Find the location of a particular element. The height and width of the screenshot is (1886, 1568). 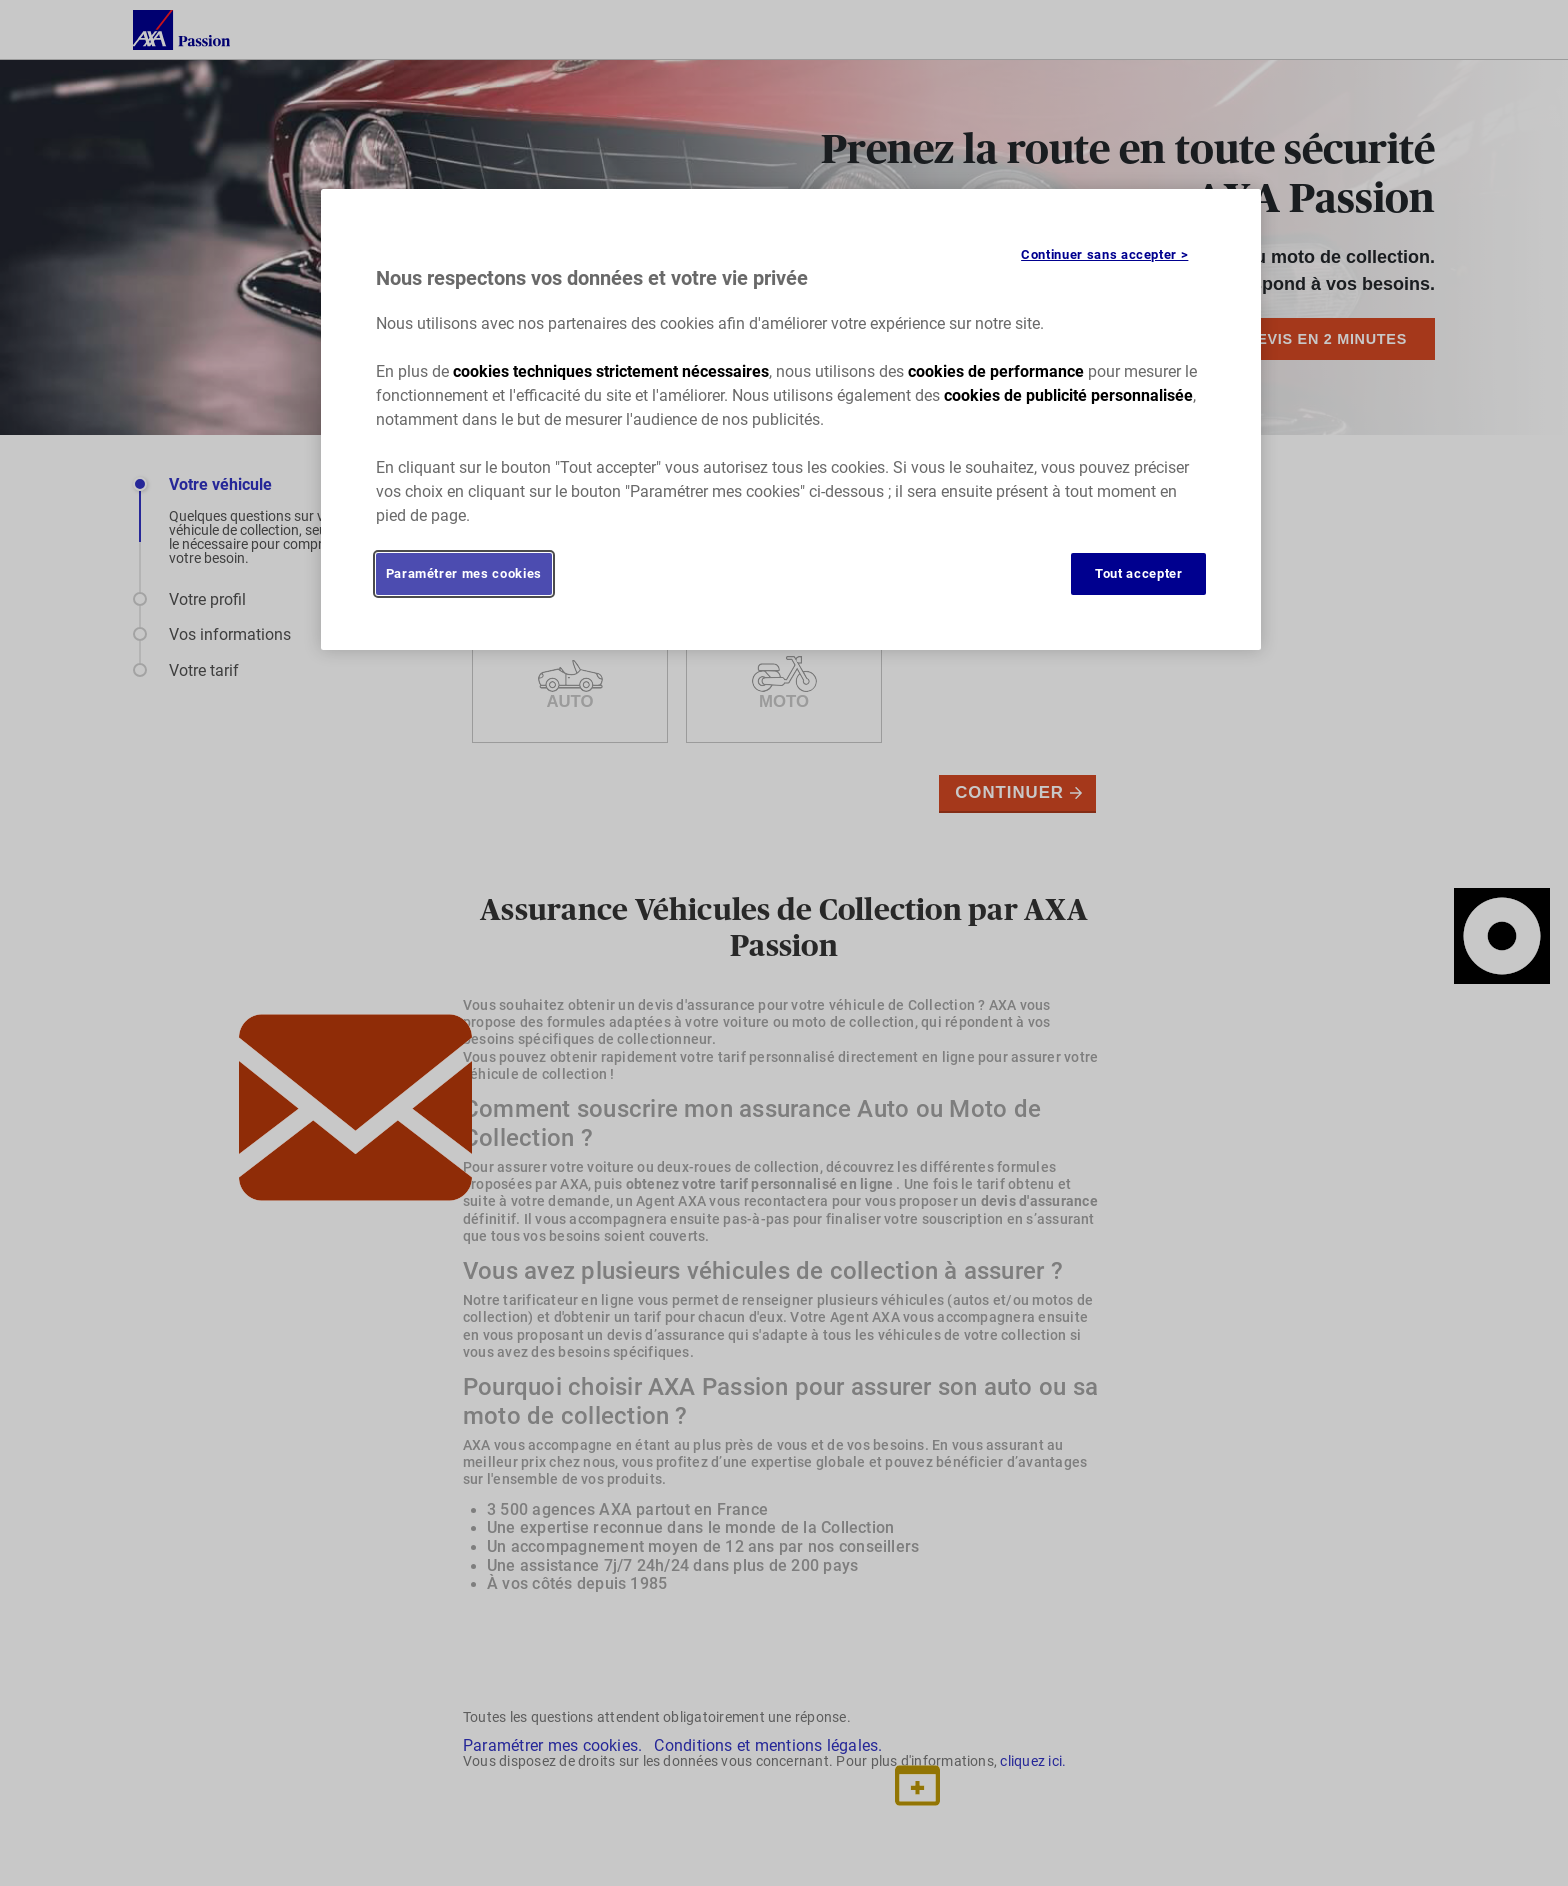

view music album or collection is located at coordinates (1502, 936).